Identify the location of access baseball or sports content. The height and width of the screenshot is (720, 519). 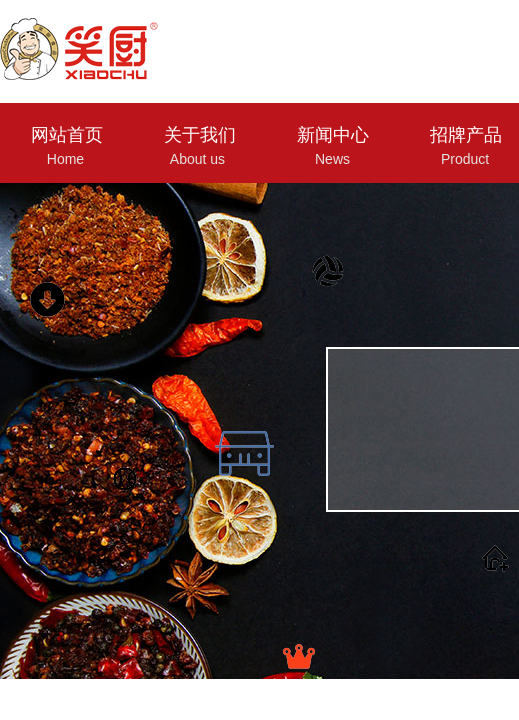
(125, 479).